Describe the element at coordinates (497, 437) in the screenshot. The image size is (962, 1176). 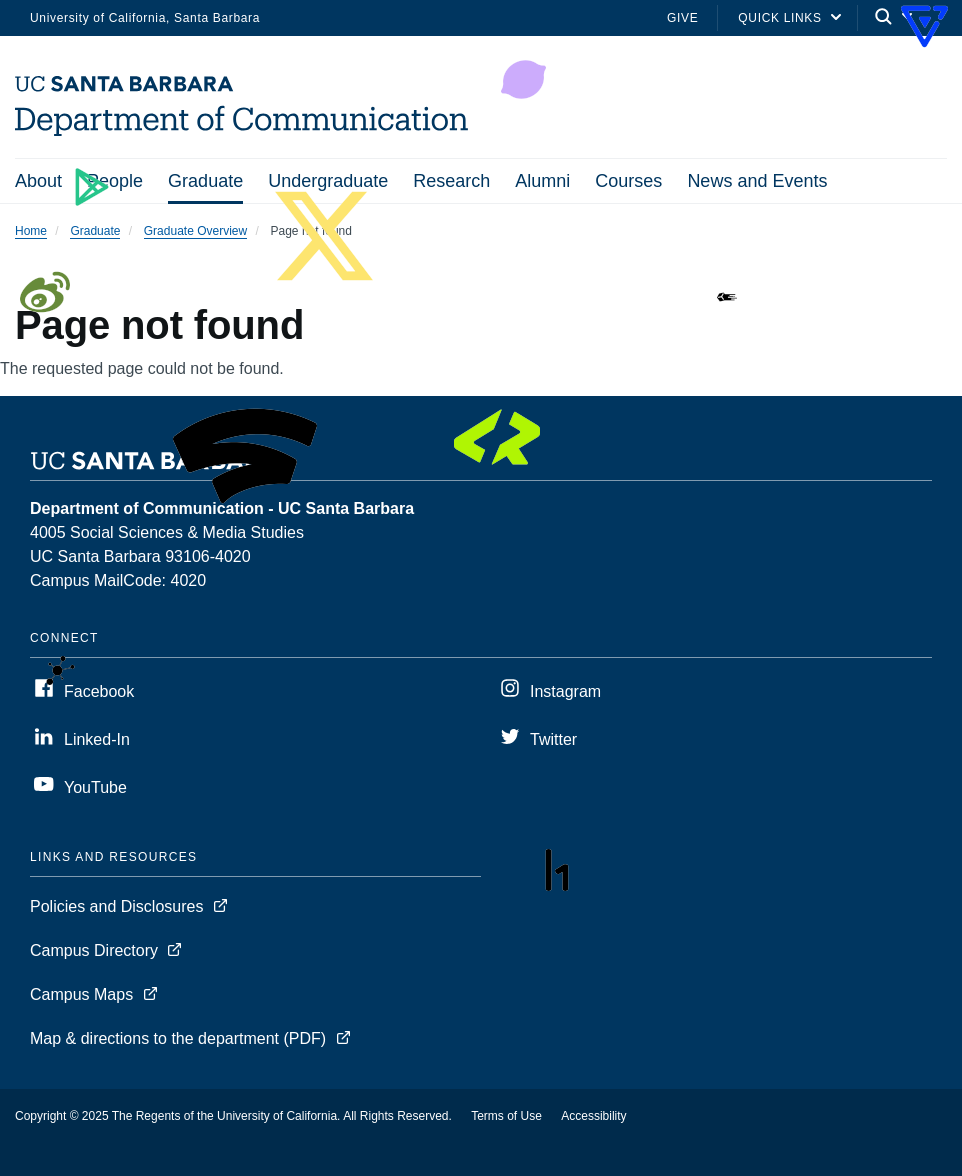
I see `visit codersrank profile or website` at that location.